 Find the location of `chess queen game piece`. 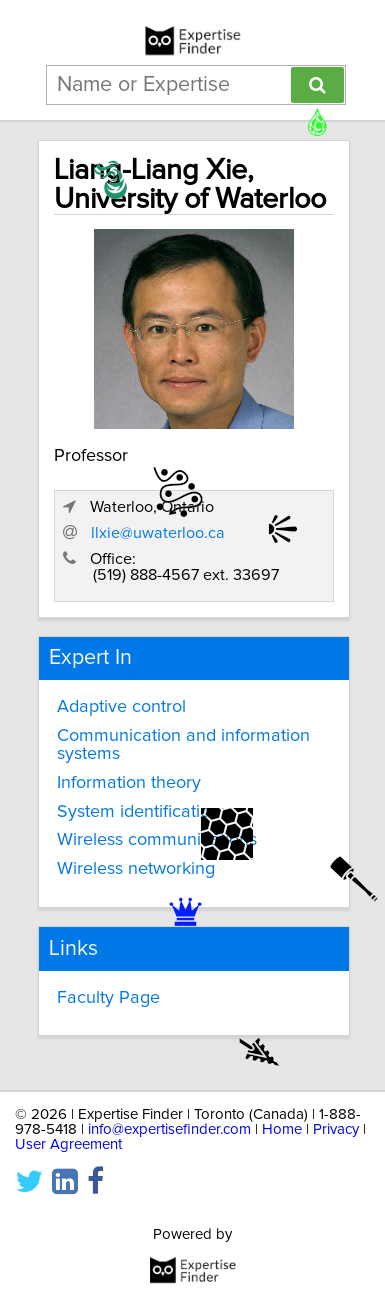

chess queen game piece is located at coordinates (185, 909).